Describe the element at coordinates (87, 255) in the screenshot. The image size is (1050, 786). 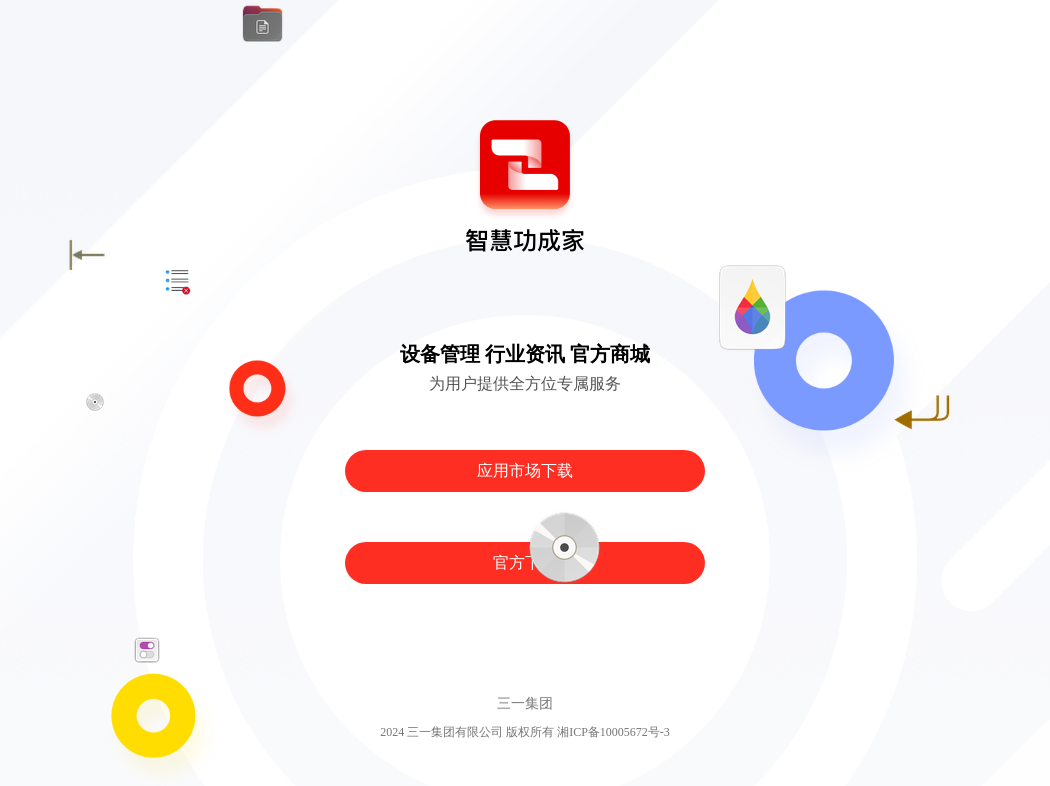
I see `go to the first item in a list or sequence` at that location.